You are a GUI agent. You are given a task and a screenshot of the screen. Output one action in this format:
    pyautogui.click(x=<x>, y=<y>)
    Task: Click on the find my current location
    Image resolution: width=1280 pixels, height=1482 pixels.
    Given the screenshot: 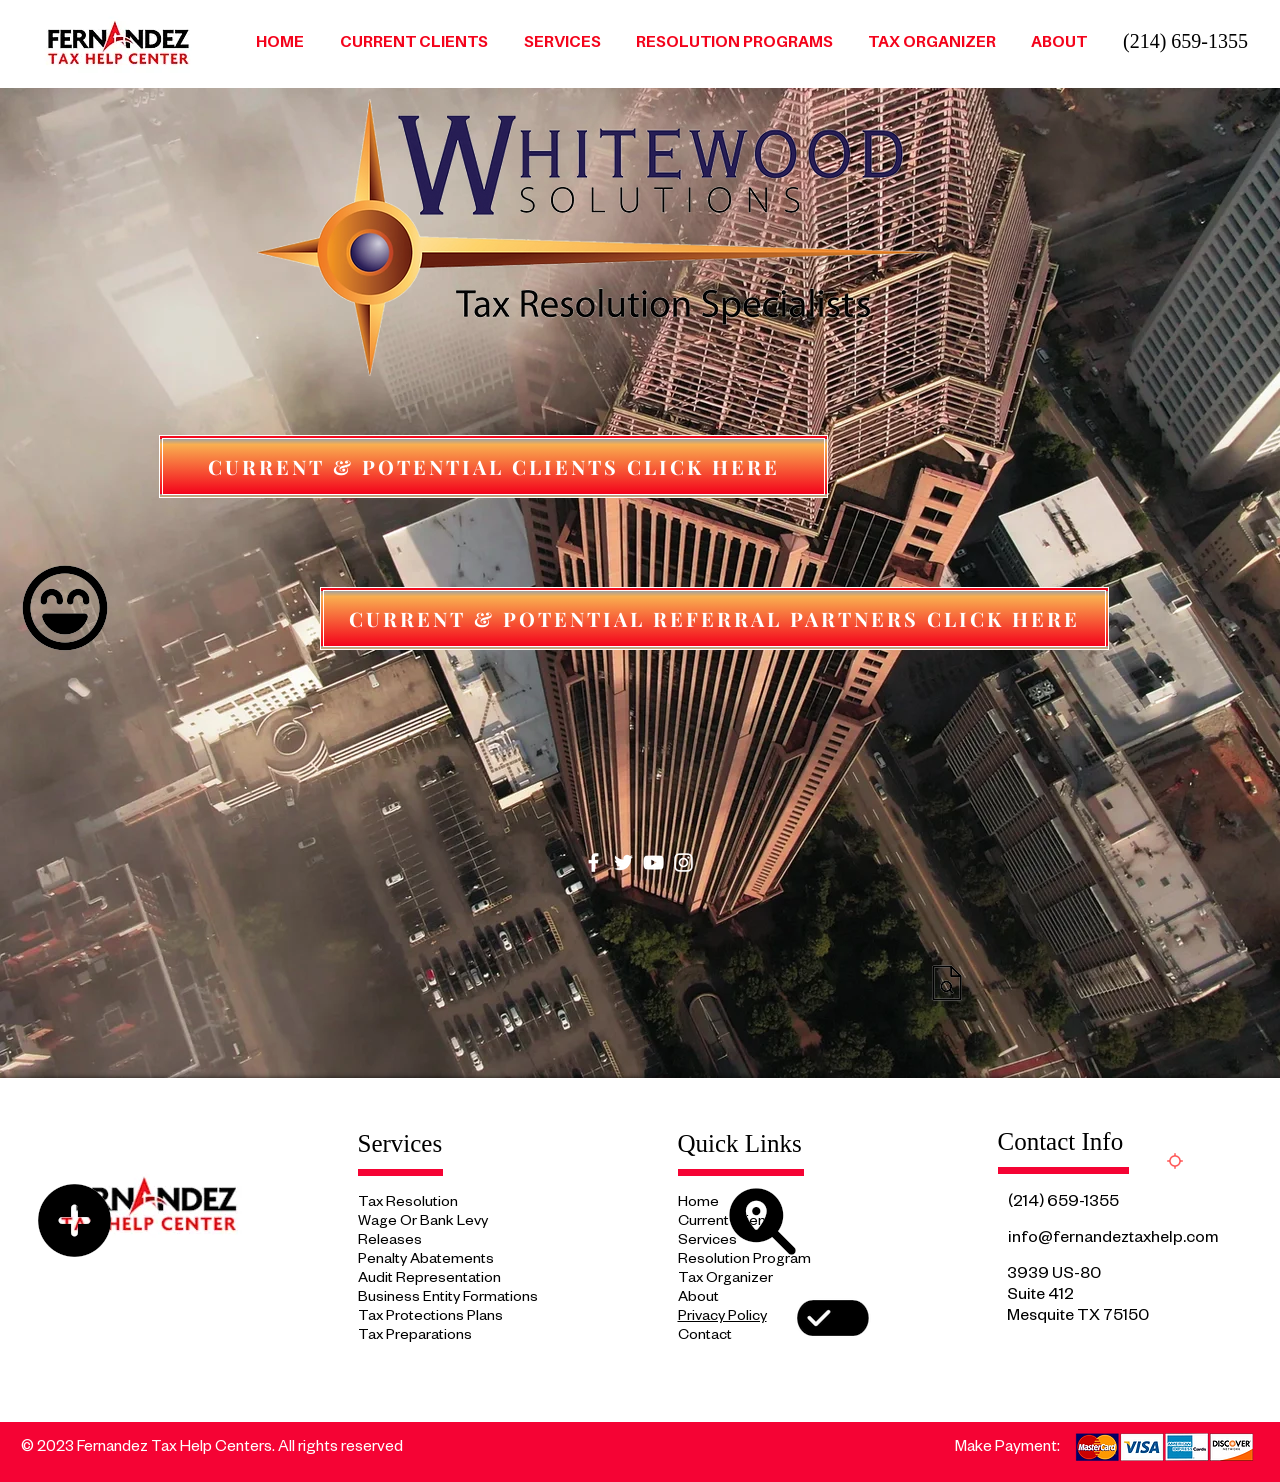 What is the action you would take?
    pyautogui.click(x=1175, y=1161)
    